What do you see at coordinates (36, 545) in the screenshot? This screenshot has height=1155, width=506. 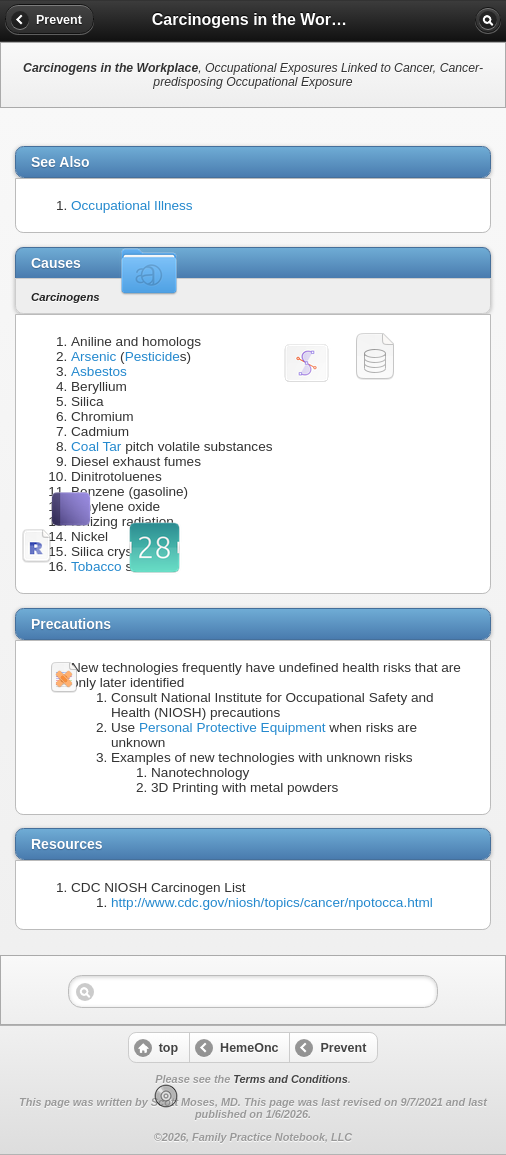 I see `an R programming language source file` at bounding box center [36, 545].